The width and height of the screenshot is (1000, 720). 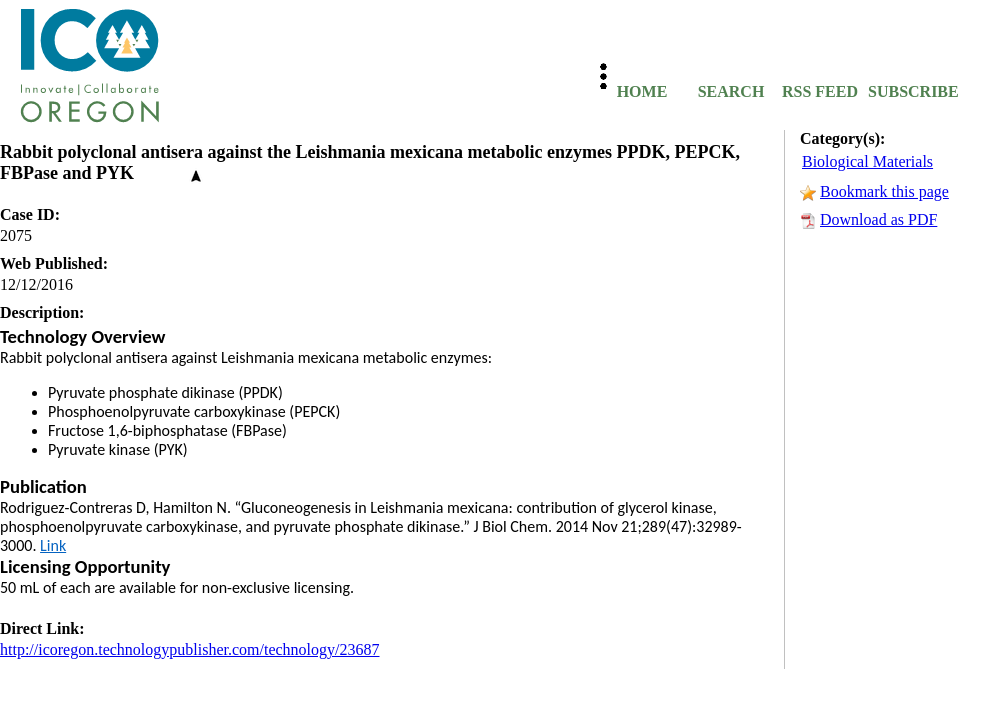 I want to click on start navigation to destination, so click(x=196, y=176).